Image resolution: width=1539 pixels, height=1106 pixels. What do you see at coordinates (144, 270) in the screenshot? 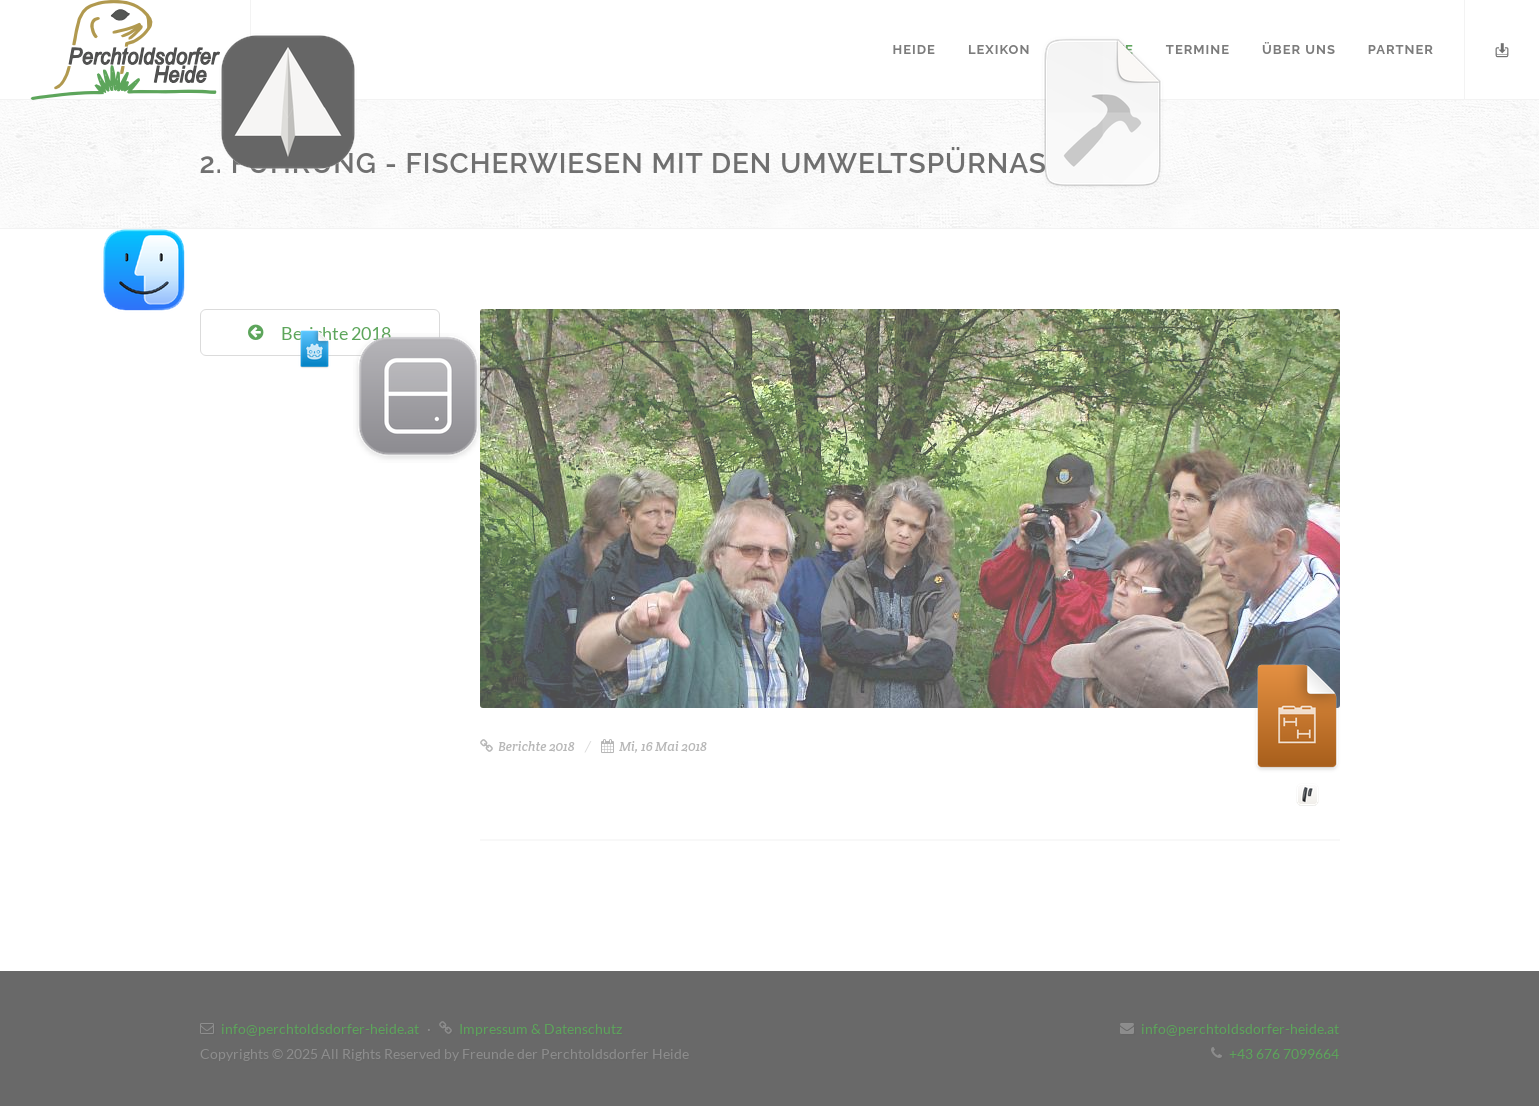
I see `open Finder to browse files and folders` at bounding box center [144, 270].